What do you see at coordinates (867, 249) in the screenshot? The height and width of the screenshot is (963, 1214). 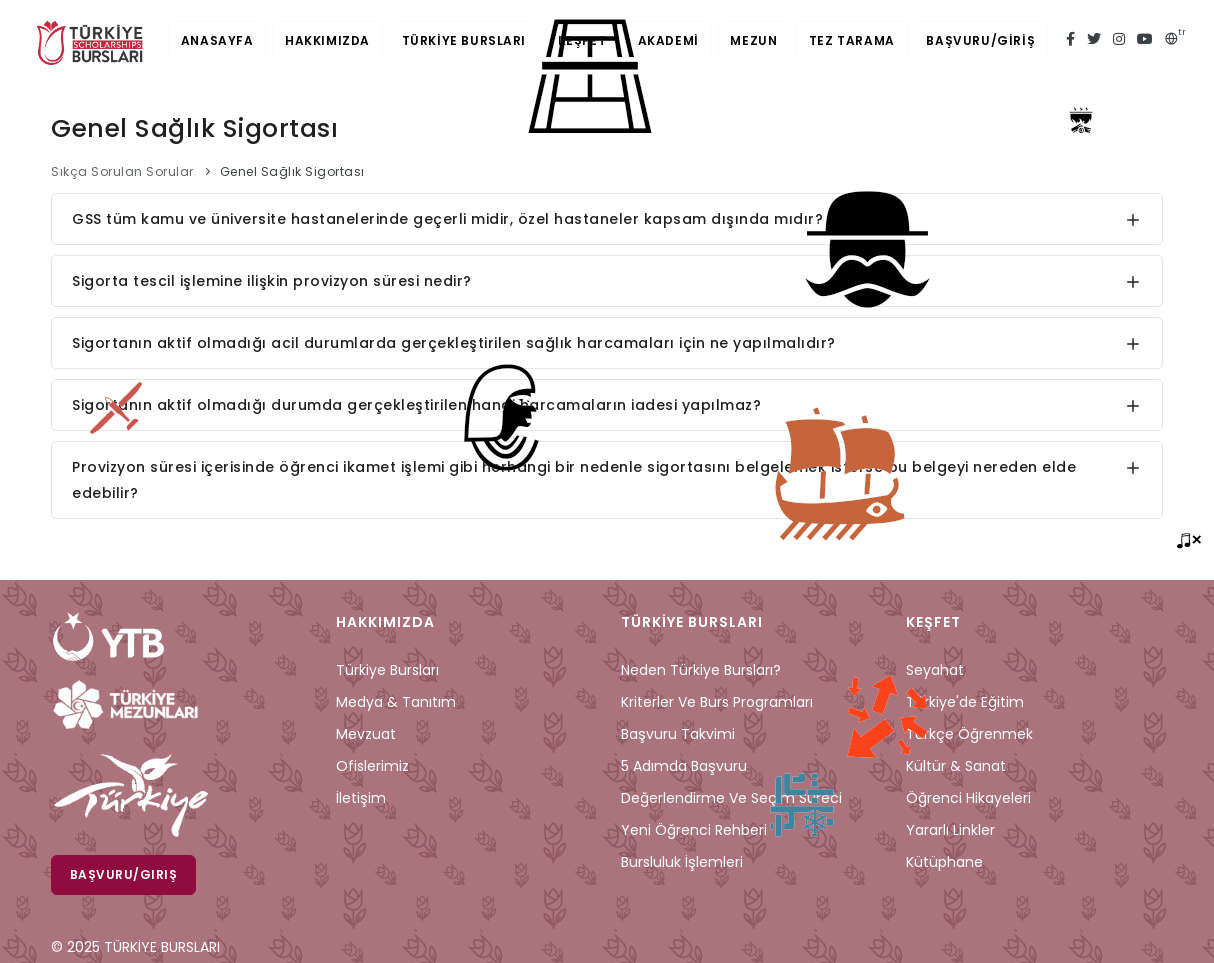 I see `select a gentleman or vintage character avatar` at bounding box center [867, 249].